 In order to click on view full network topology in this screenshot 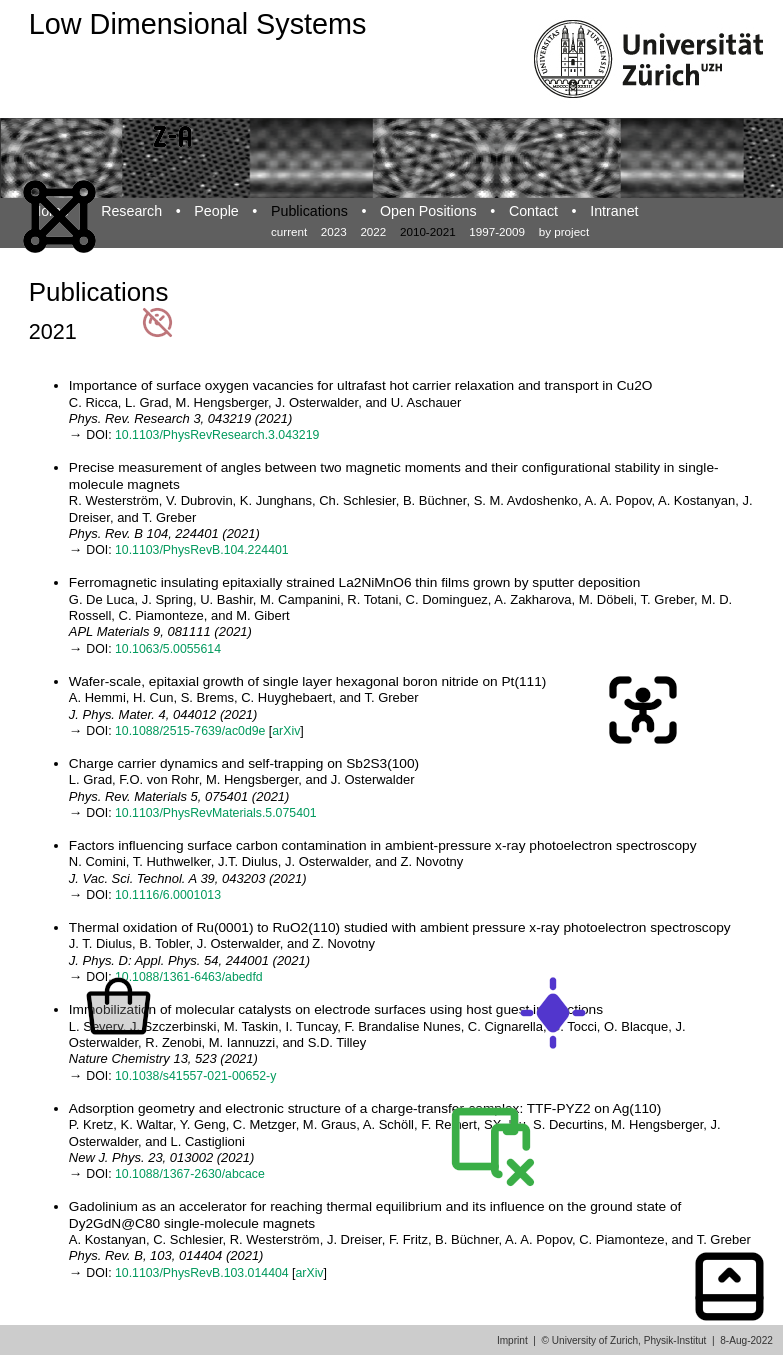, I will do `click(59, 216)`.